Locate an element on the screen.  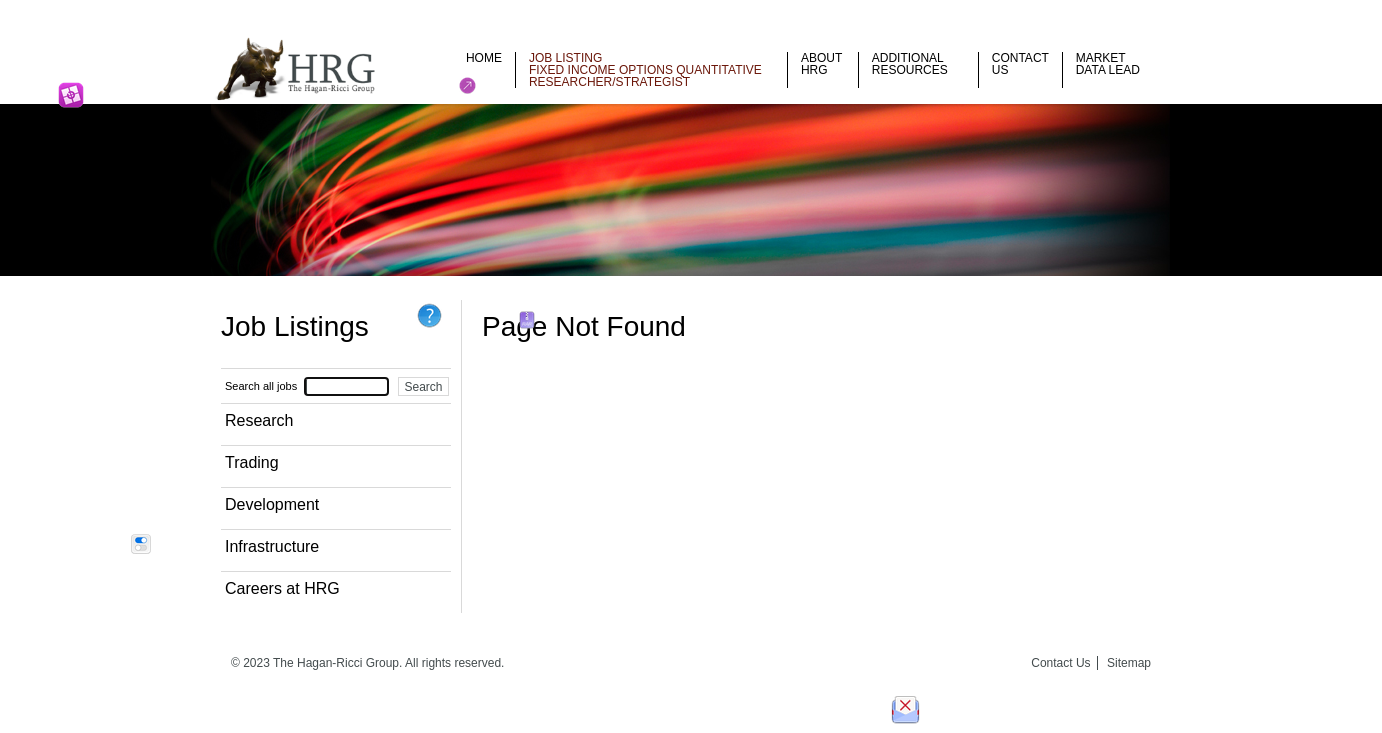
open desktop preferences or settings is located at coordinates (141, 544).